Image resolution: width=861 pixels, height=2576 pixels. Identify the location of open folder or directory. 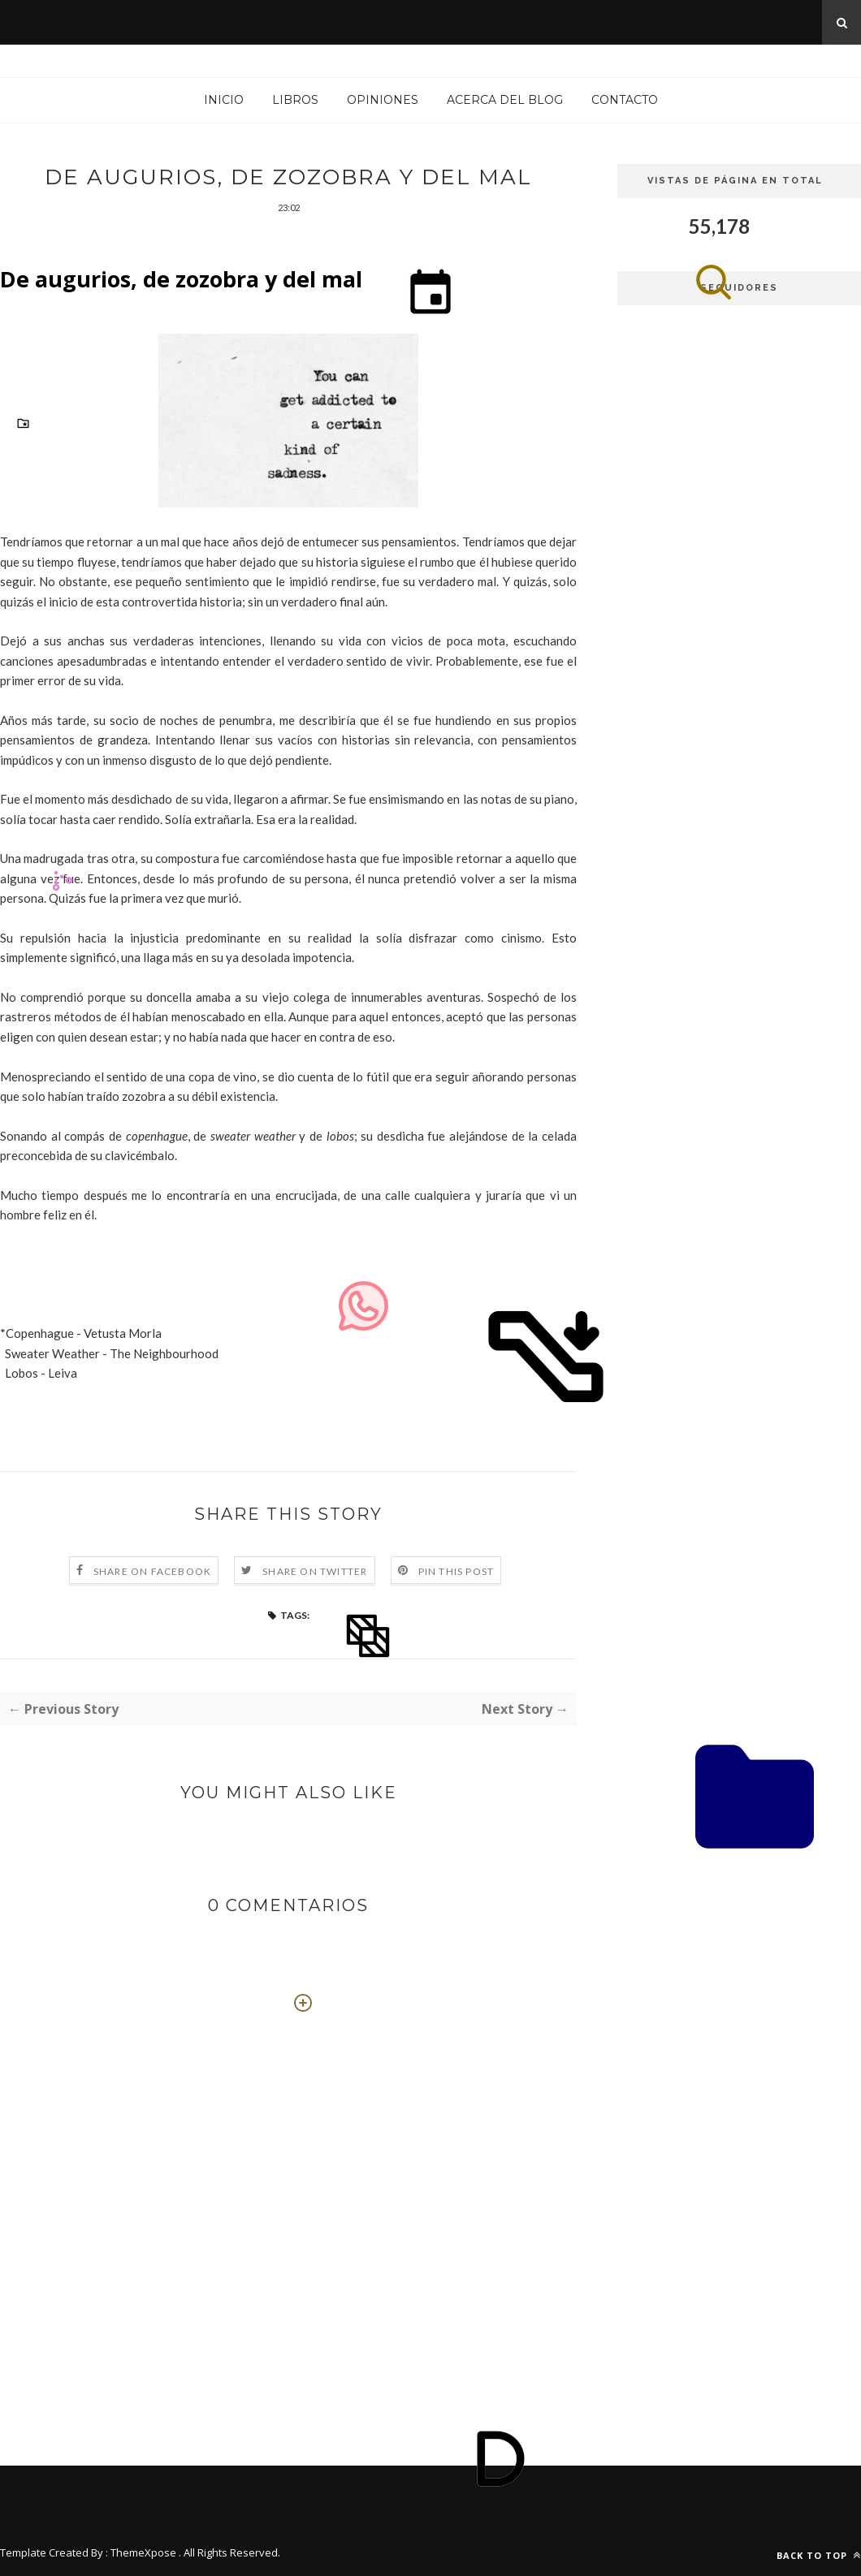
(755, 1797).